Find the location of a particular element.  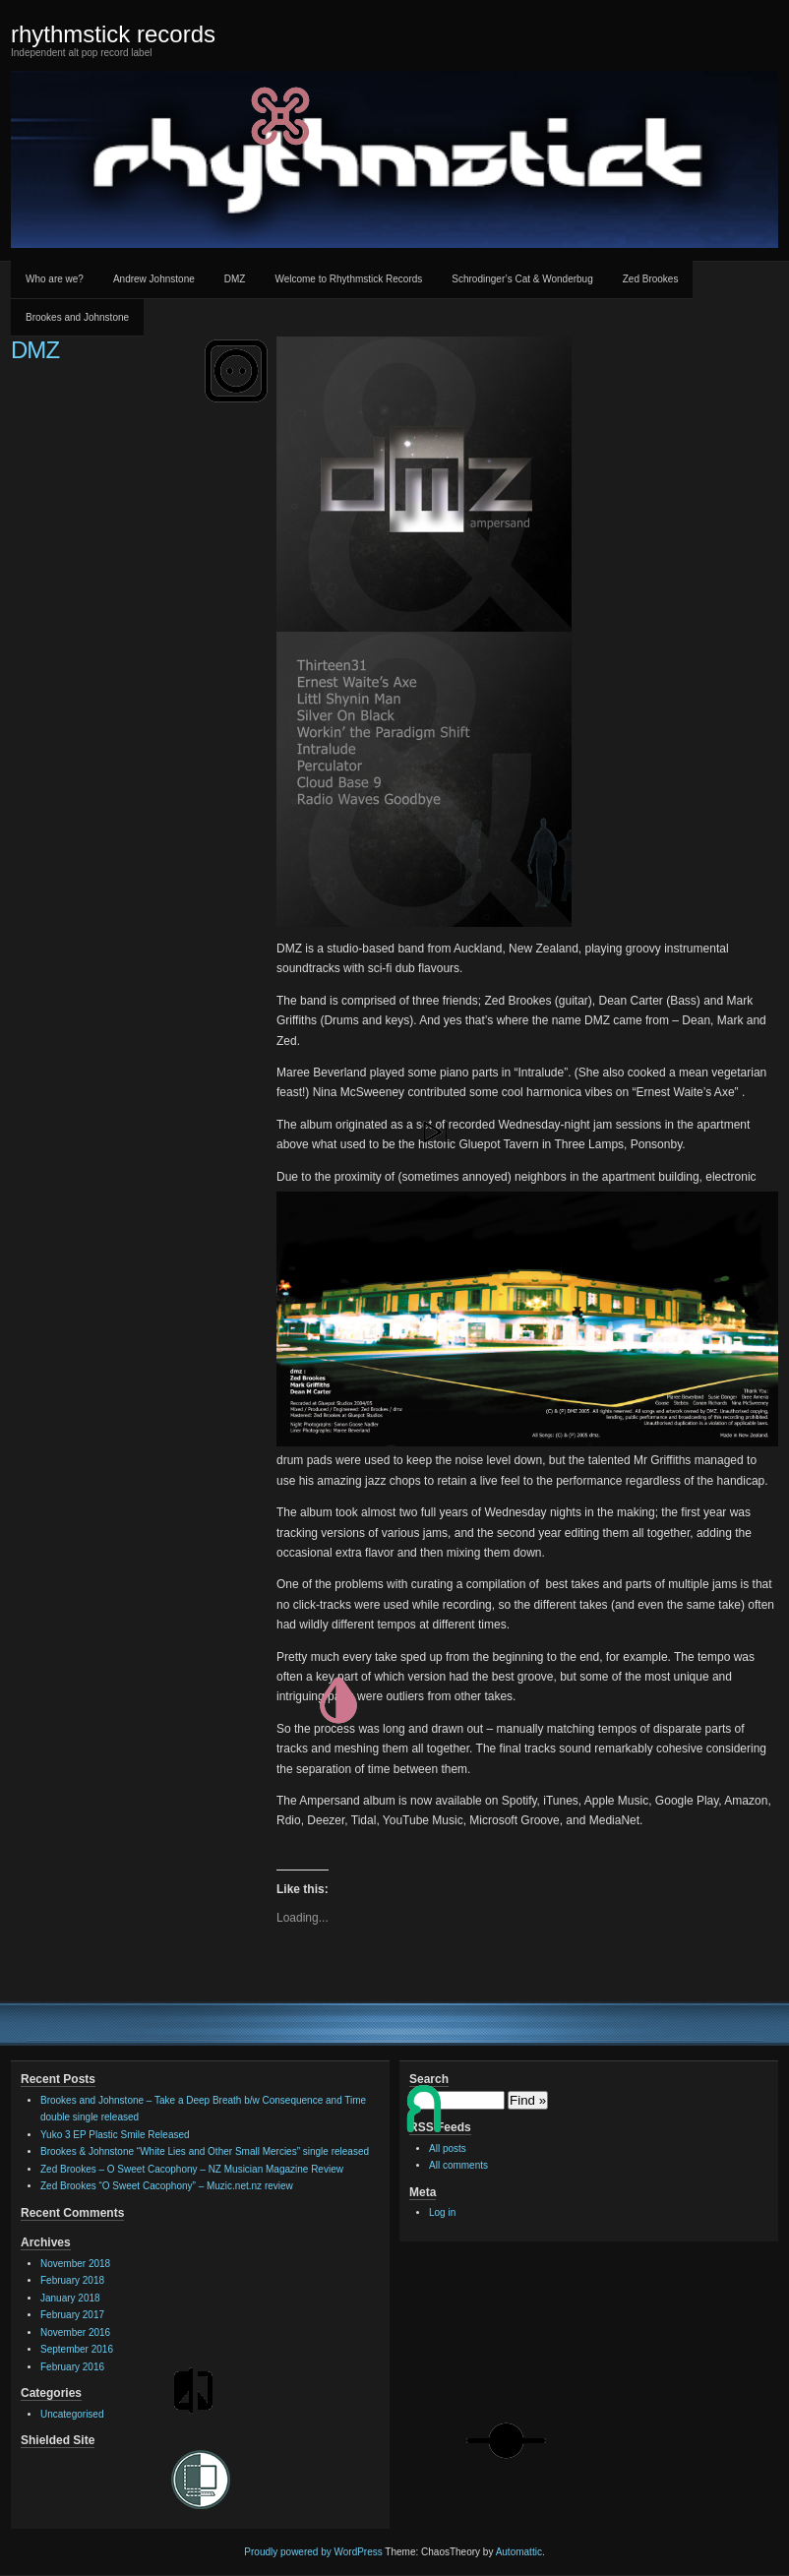

view commit history in a git repository is located at coordinates (506, 2440).